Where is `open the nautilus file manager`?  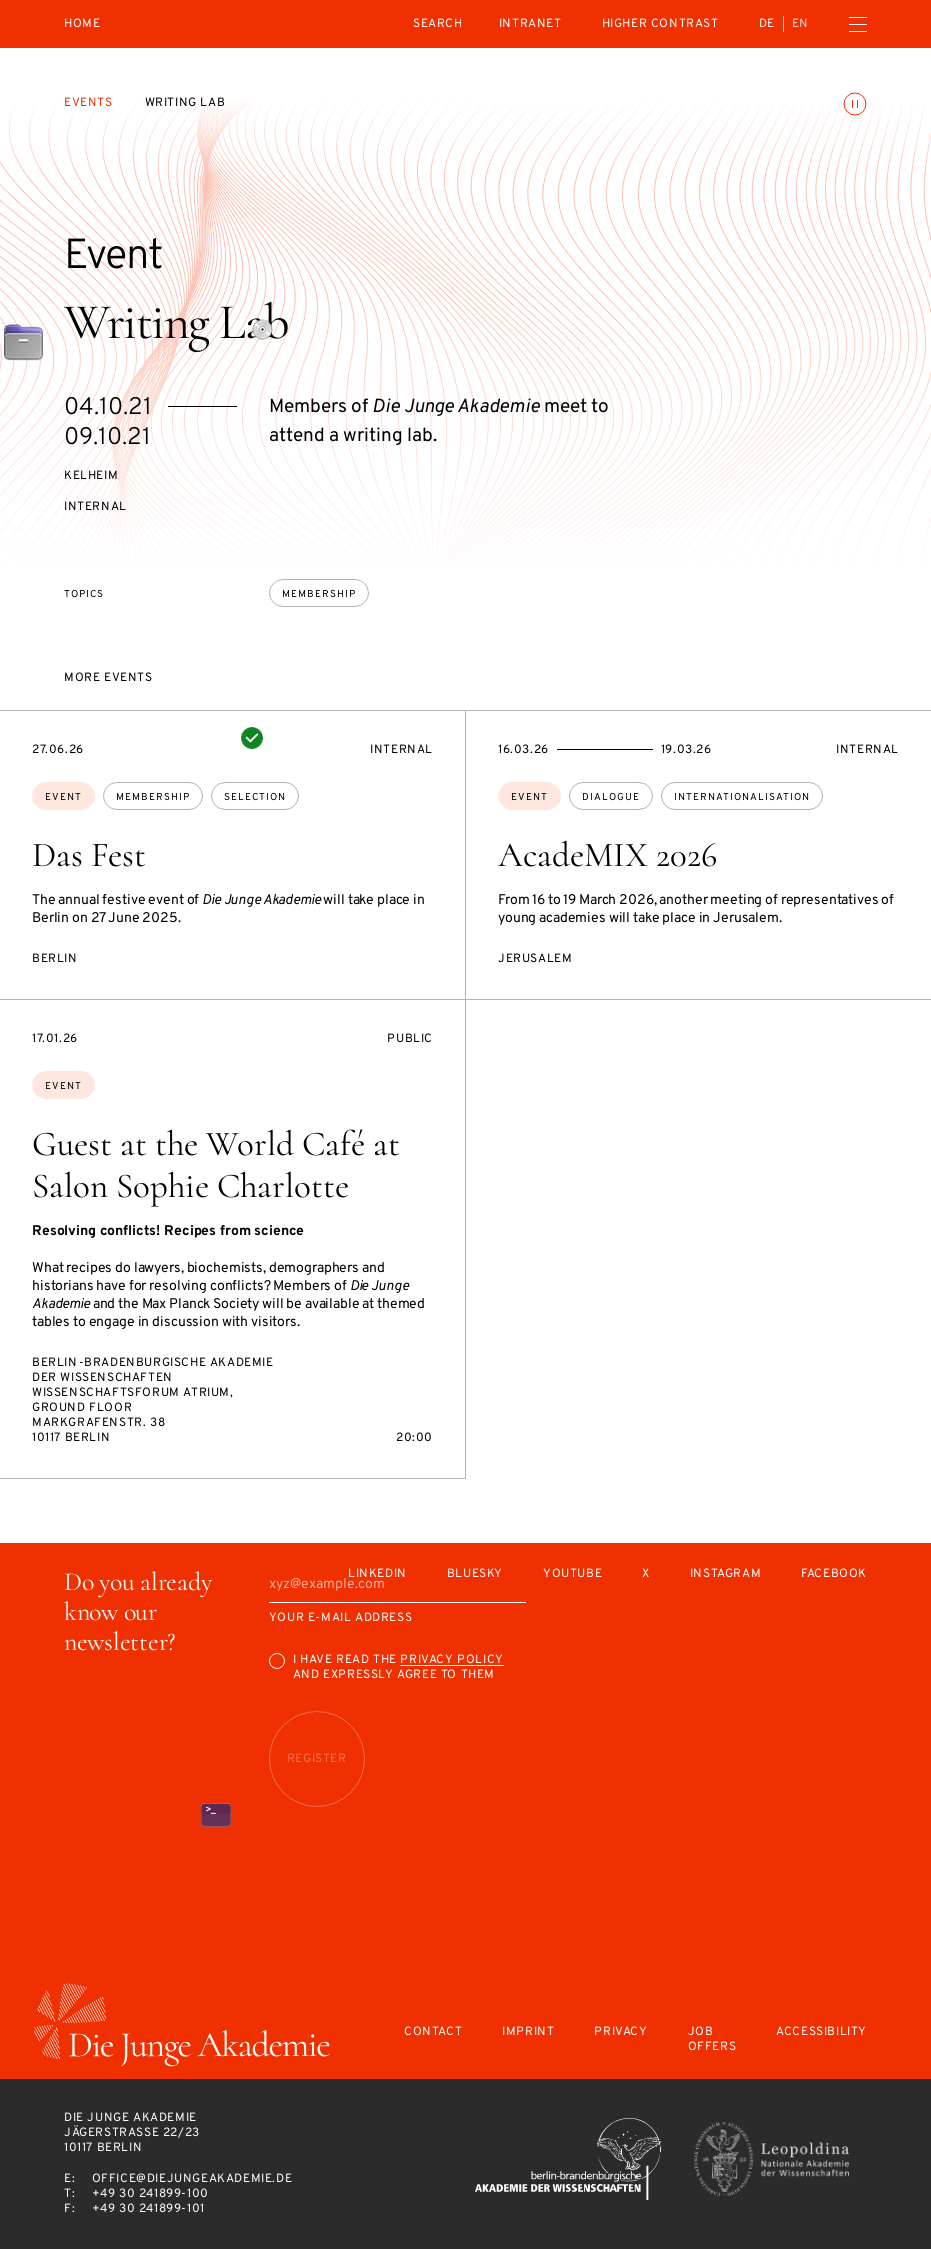 open the nautilus file manager is located at coordinates (23, 341).